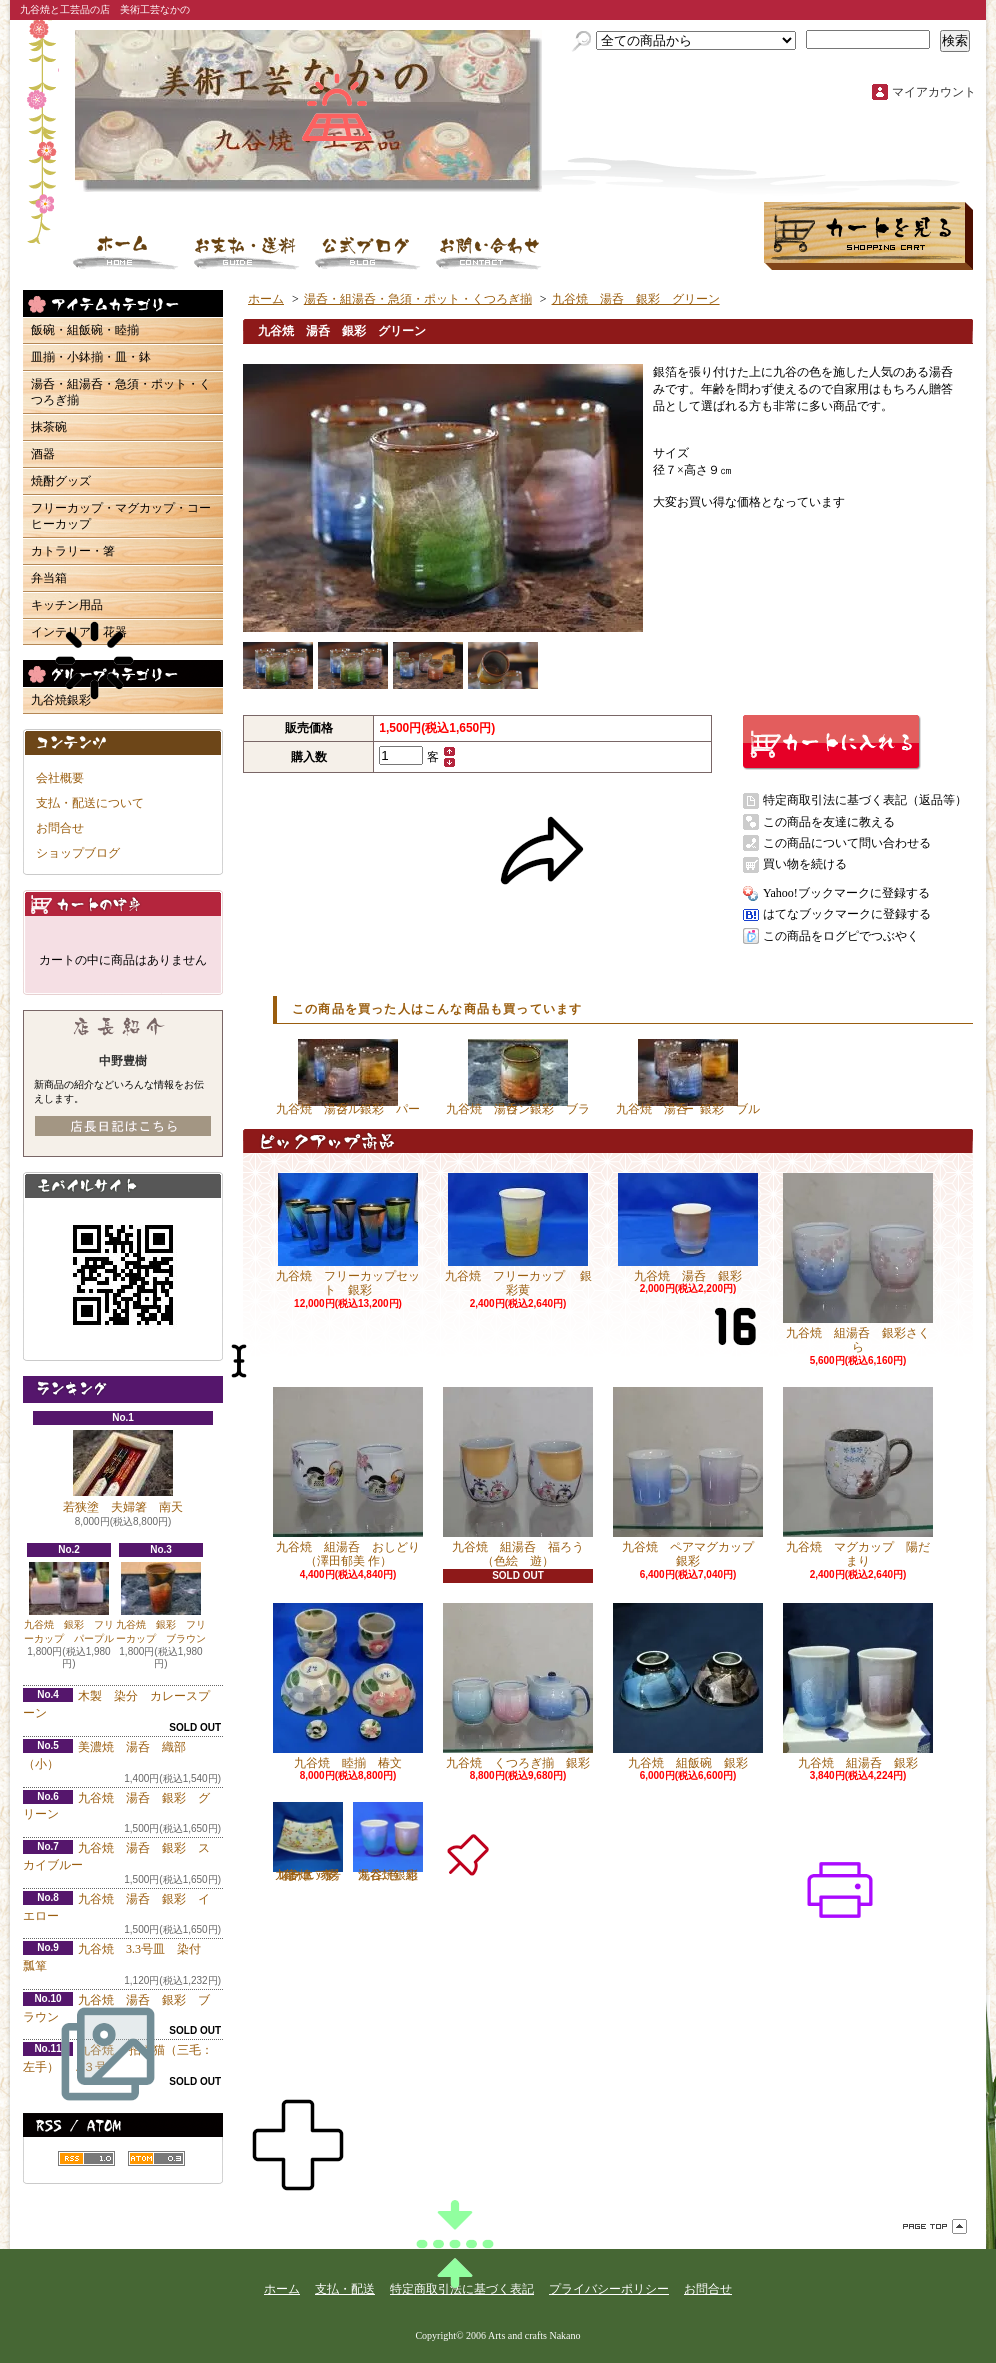 Image resolution: width=996 pixels, height=2363 pixels. Describe the element at coordinates (840, 1890) in the screenshot. I see `print current document or page` at that location.